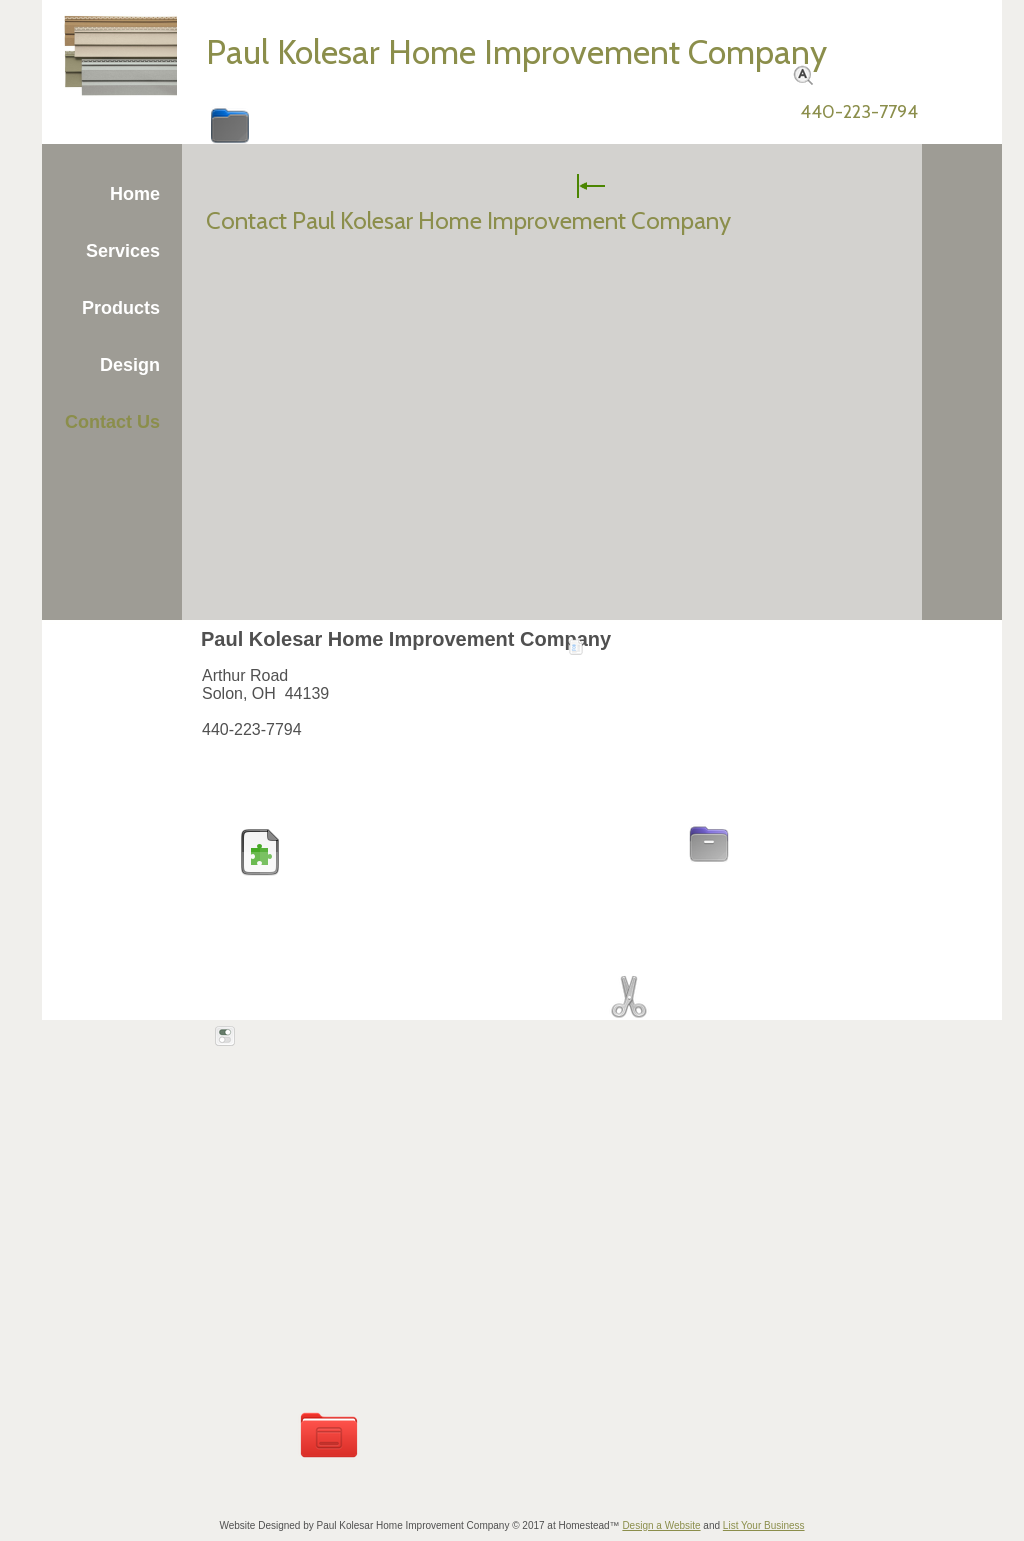 The width and height of the screenshot is (1024, 1541). Describe the element at coordinates (591, 186) in the screenshot. I see `go to the first item in a list or sequence` at that location.